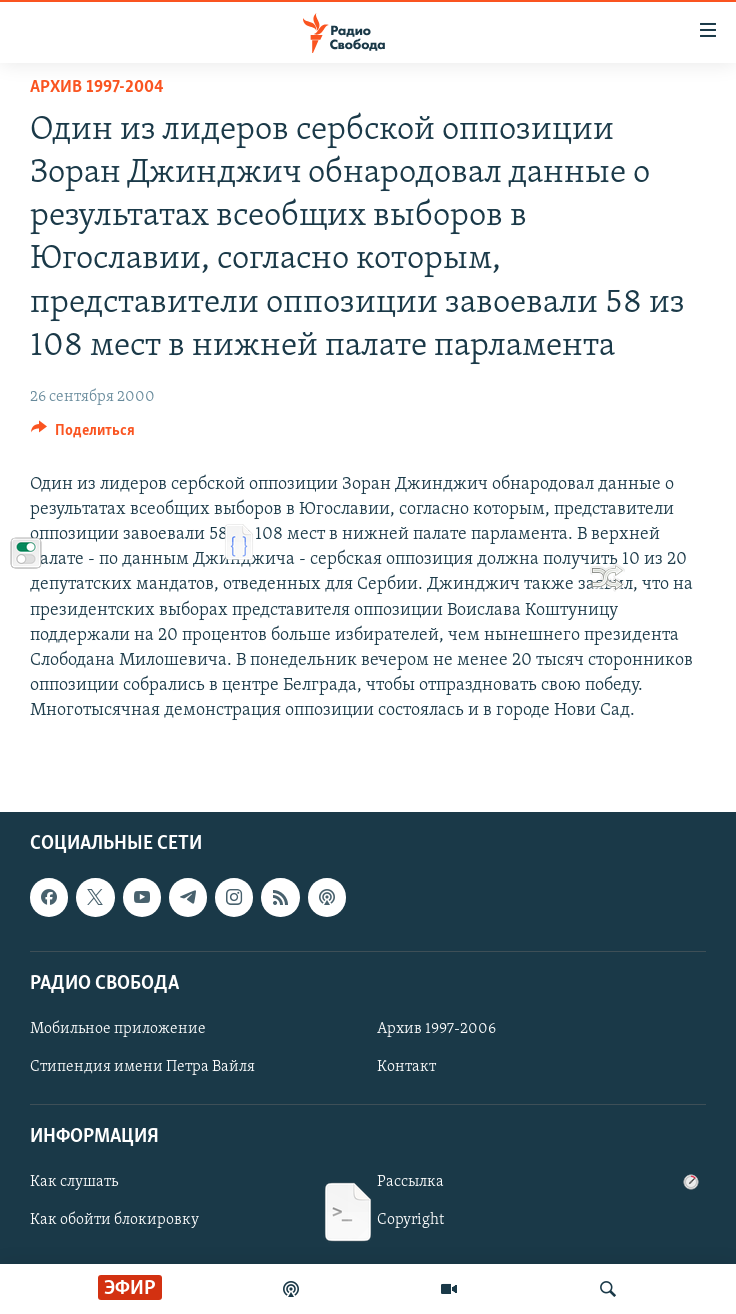 The height and width of the screenshot is (1314, 736). Describe the element at coordinates (608, 577) in the screenshot. I see `shuffle playlist or music queue` at that location.